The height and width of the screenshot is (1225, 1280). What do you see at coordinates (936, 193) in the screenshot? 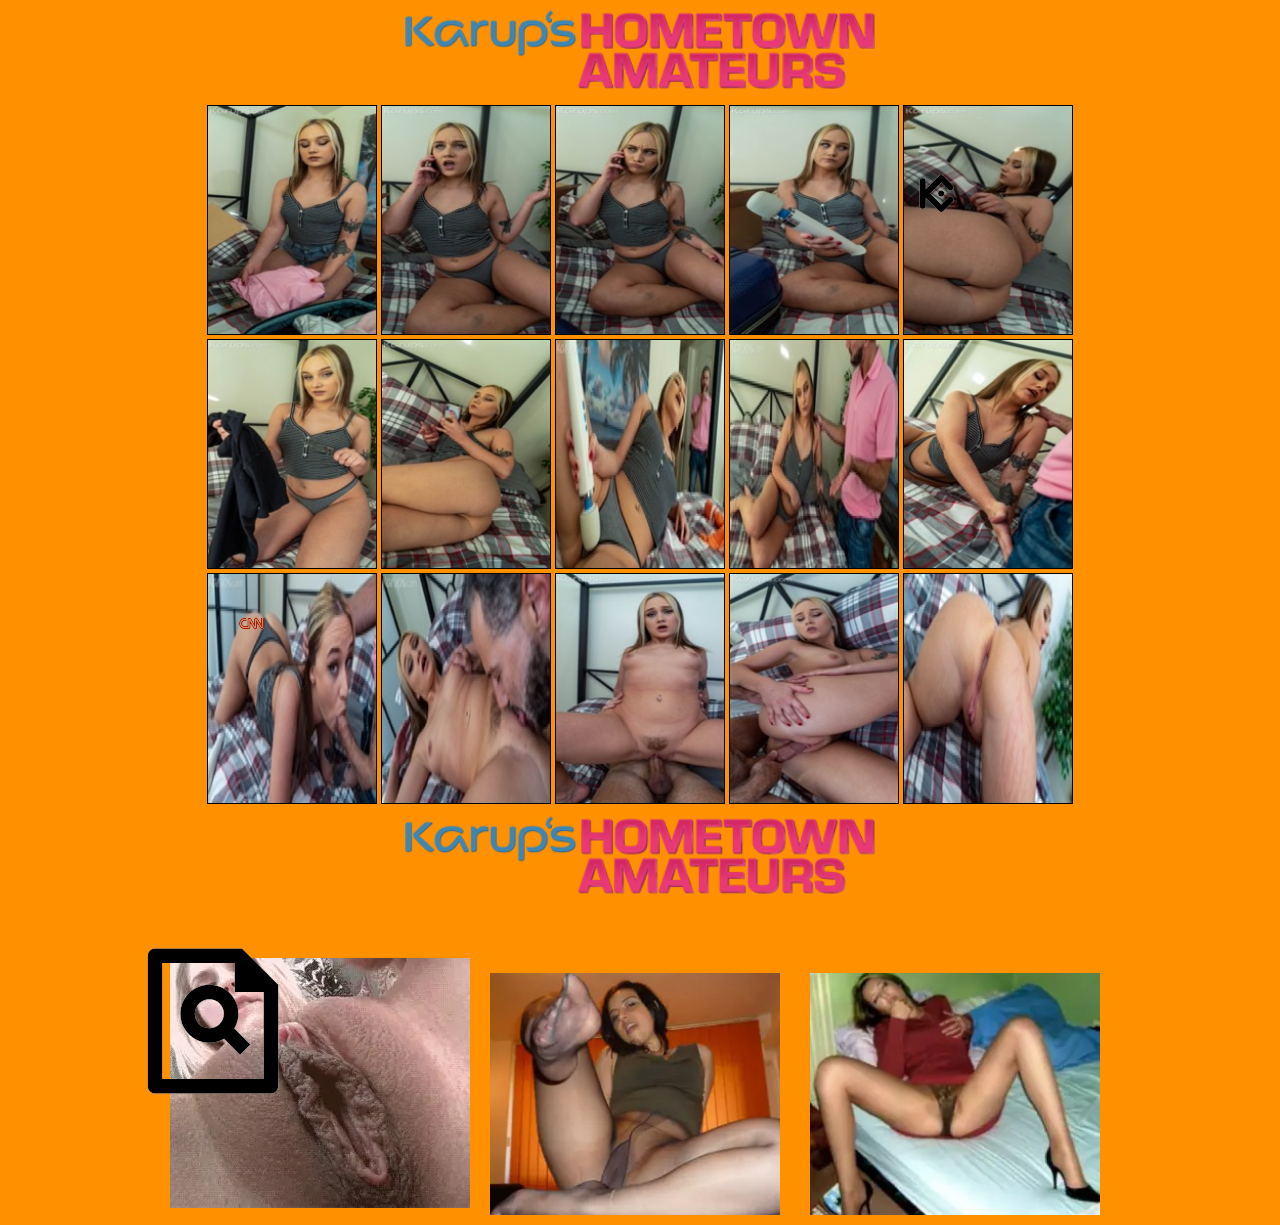
I see `open the KuCoin cryptocurrency exchange app` at bounding box center [936, 193].